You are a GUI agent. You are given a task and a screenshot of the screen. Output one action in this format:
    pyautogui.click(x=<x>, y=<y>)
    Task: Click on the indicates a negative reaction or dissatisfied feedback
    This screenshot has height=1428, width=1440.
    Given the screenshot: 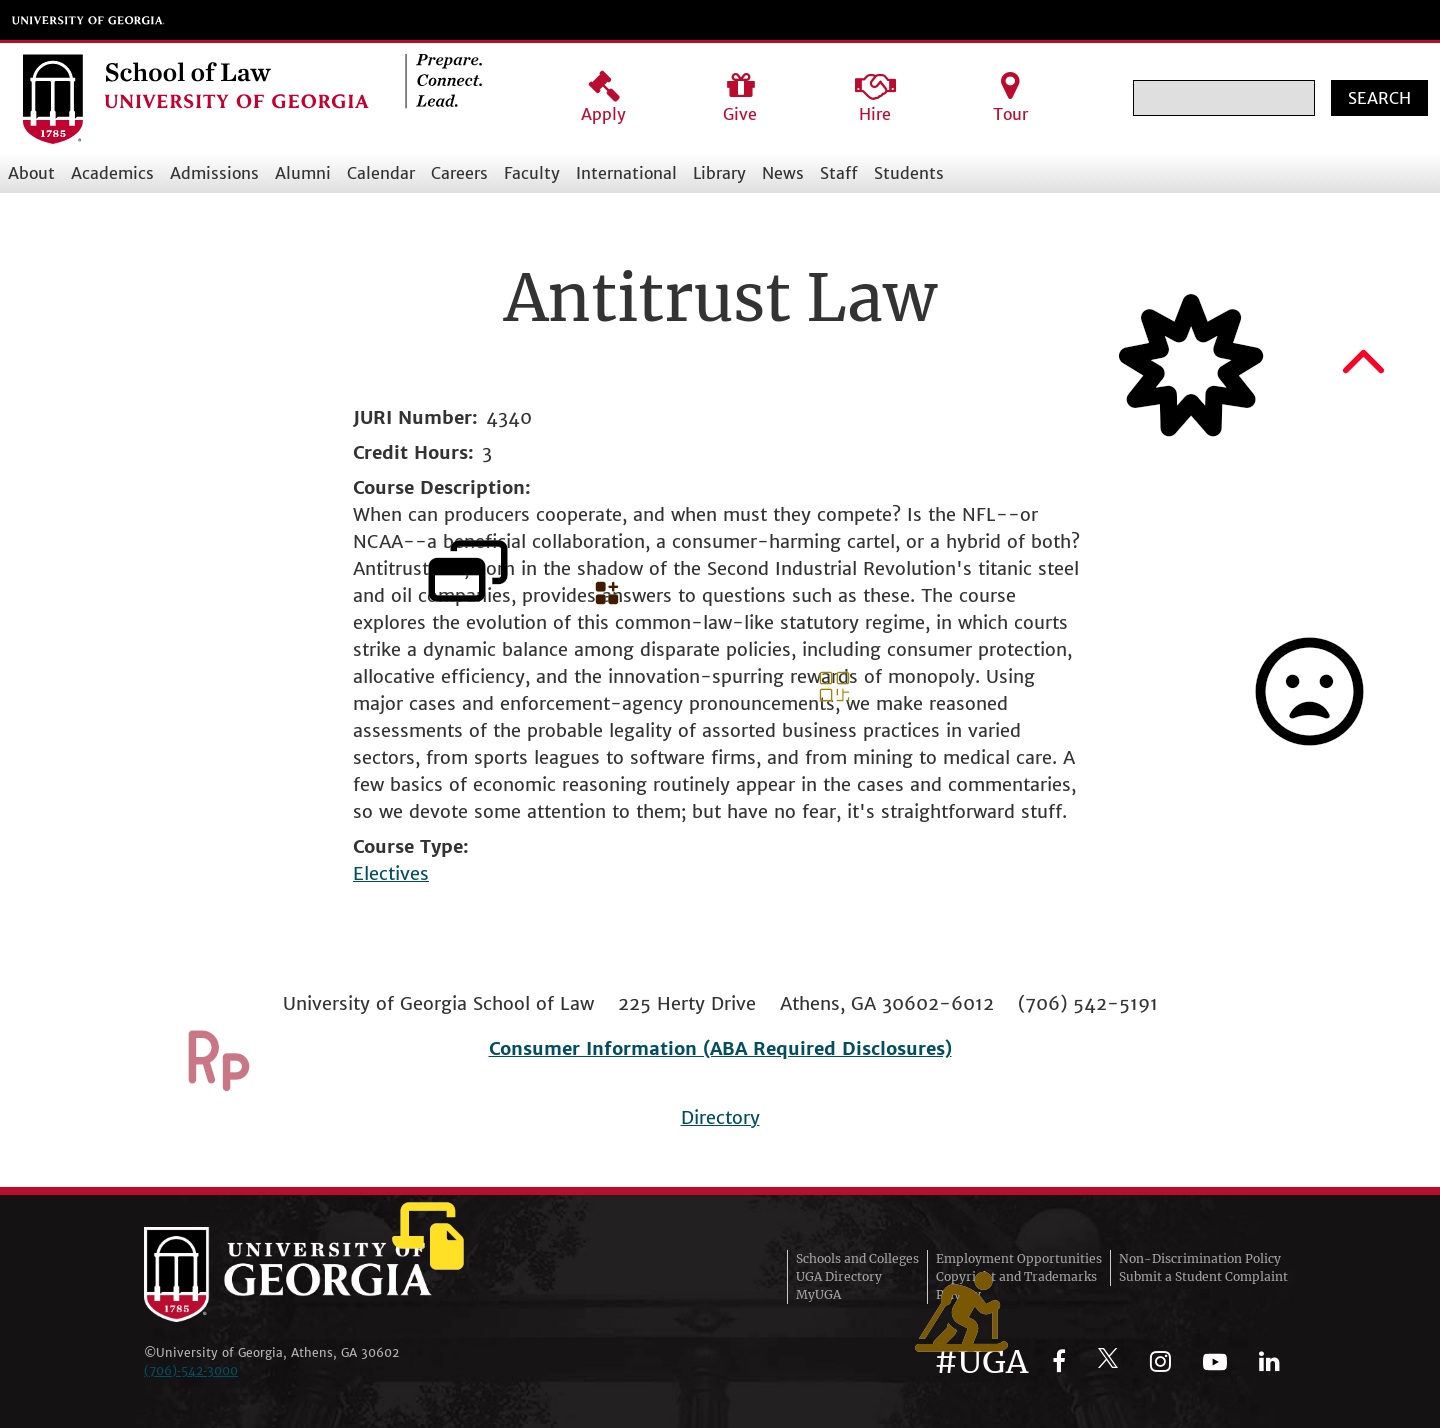 What is the action you would take?
    pyautogui.click(x=1309, y=691)
    